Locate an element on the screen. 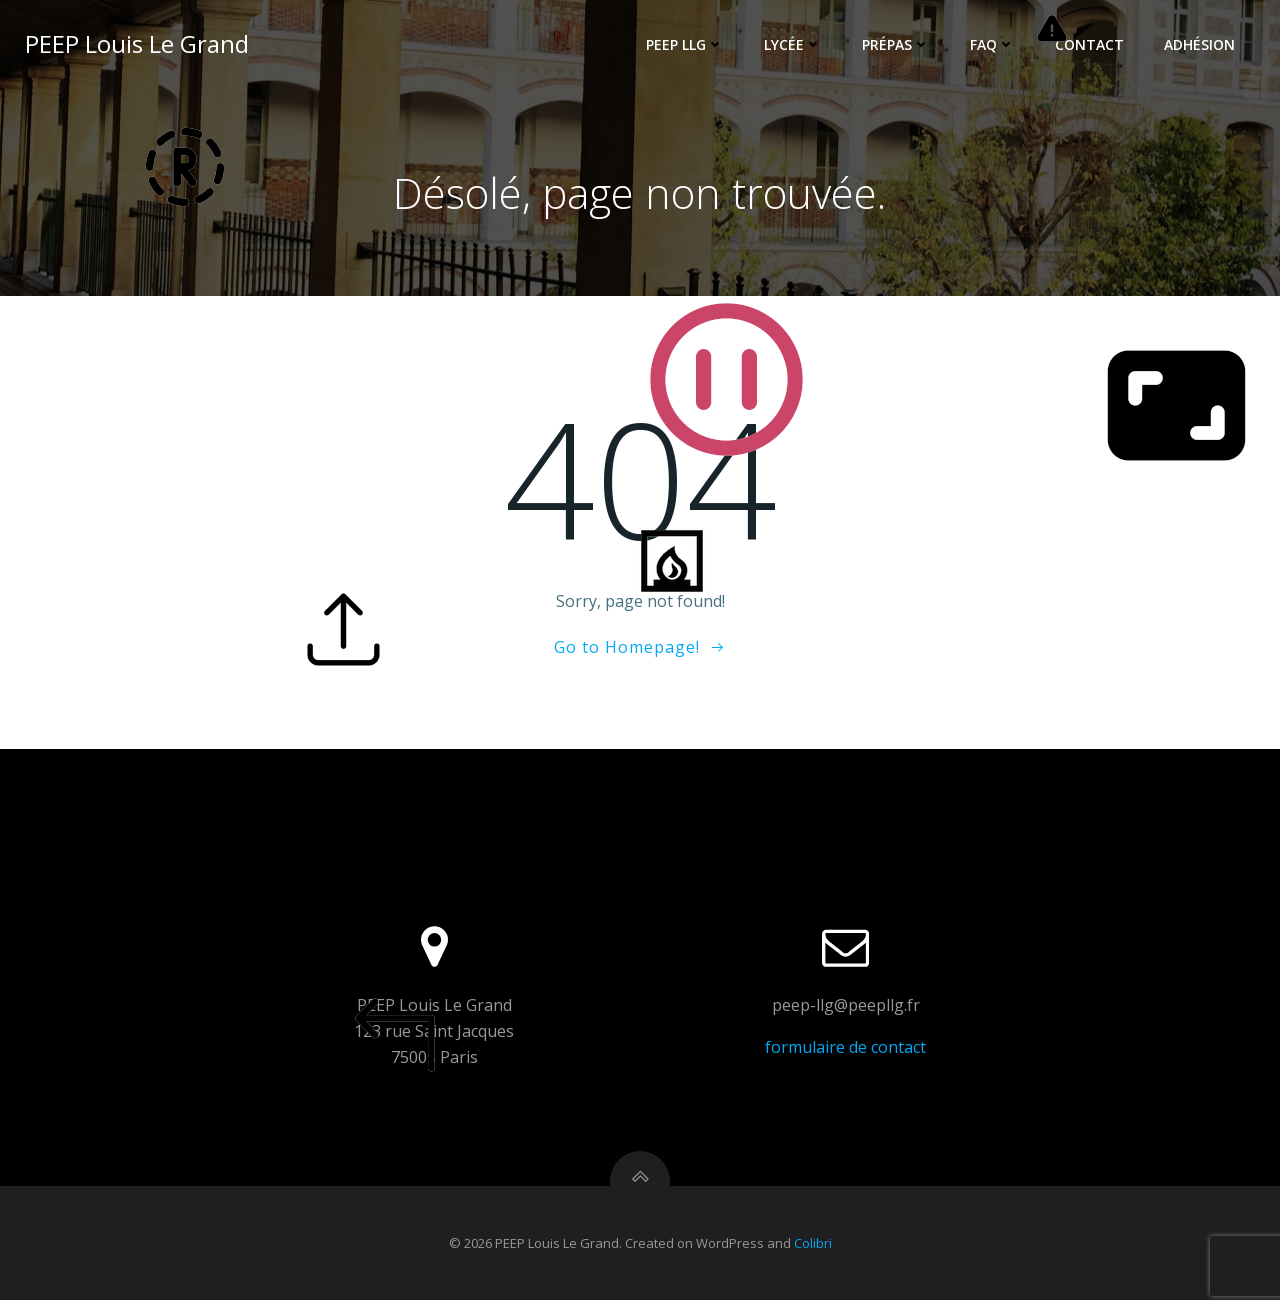  indicates registered trademark symbol is located at coordinates (185, 167).